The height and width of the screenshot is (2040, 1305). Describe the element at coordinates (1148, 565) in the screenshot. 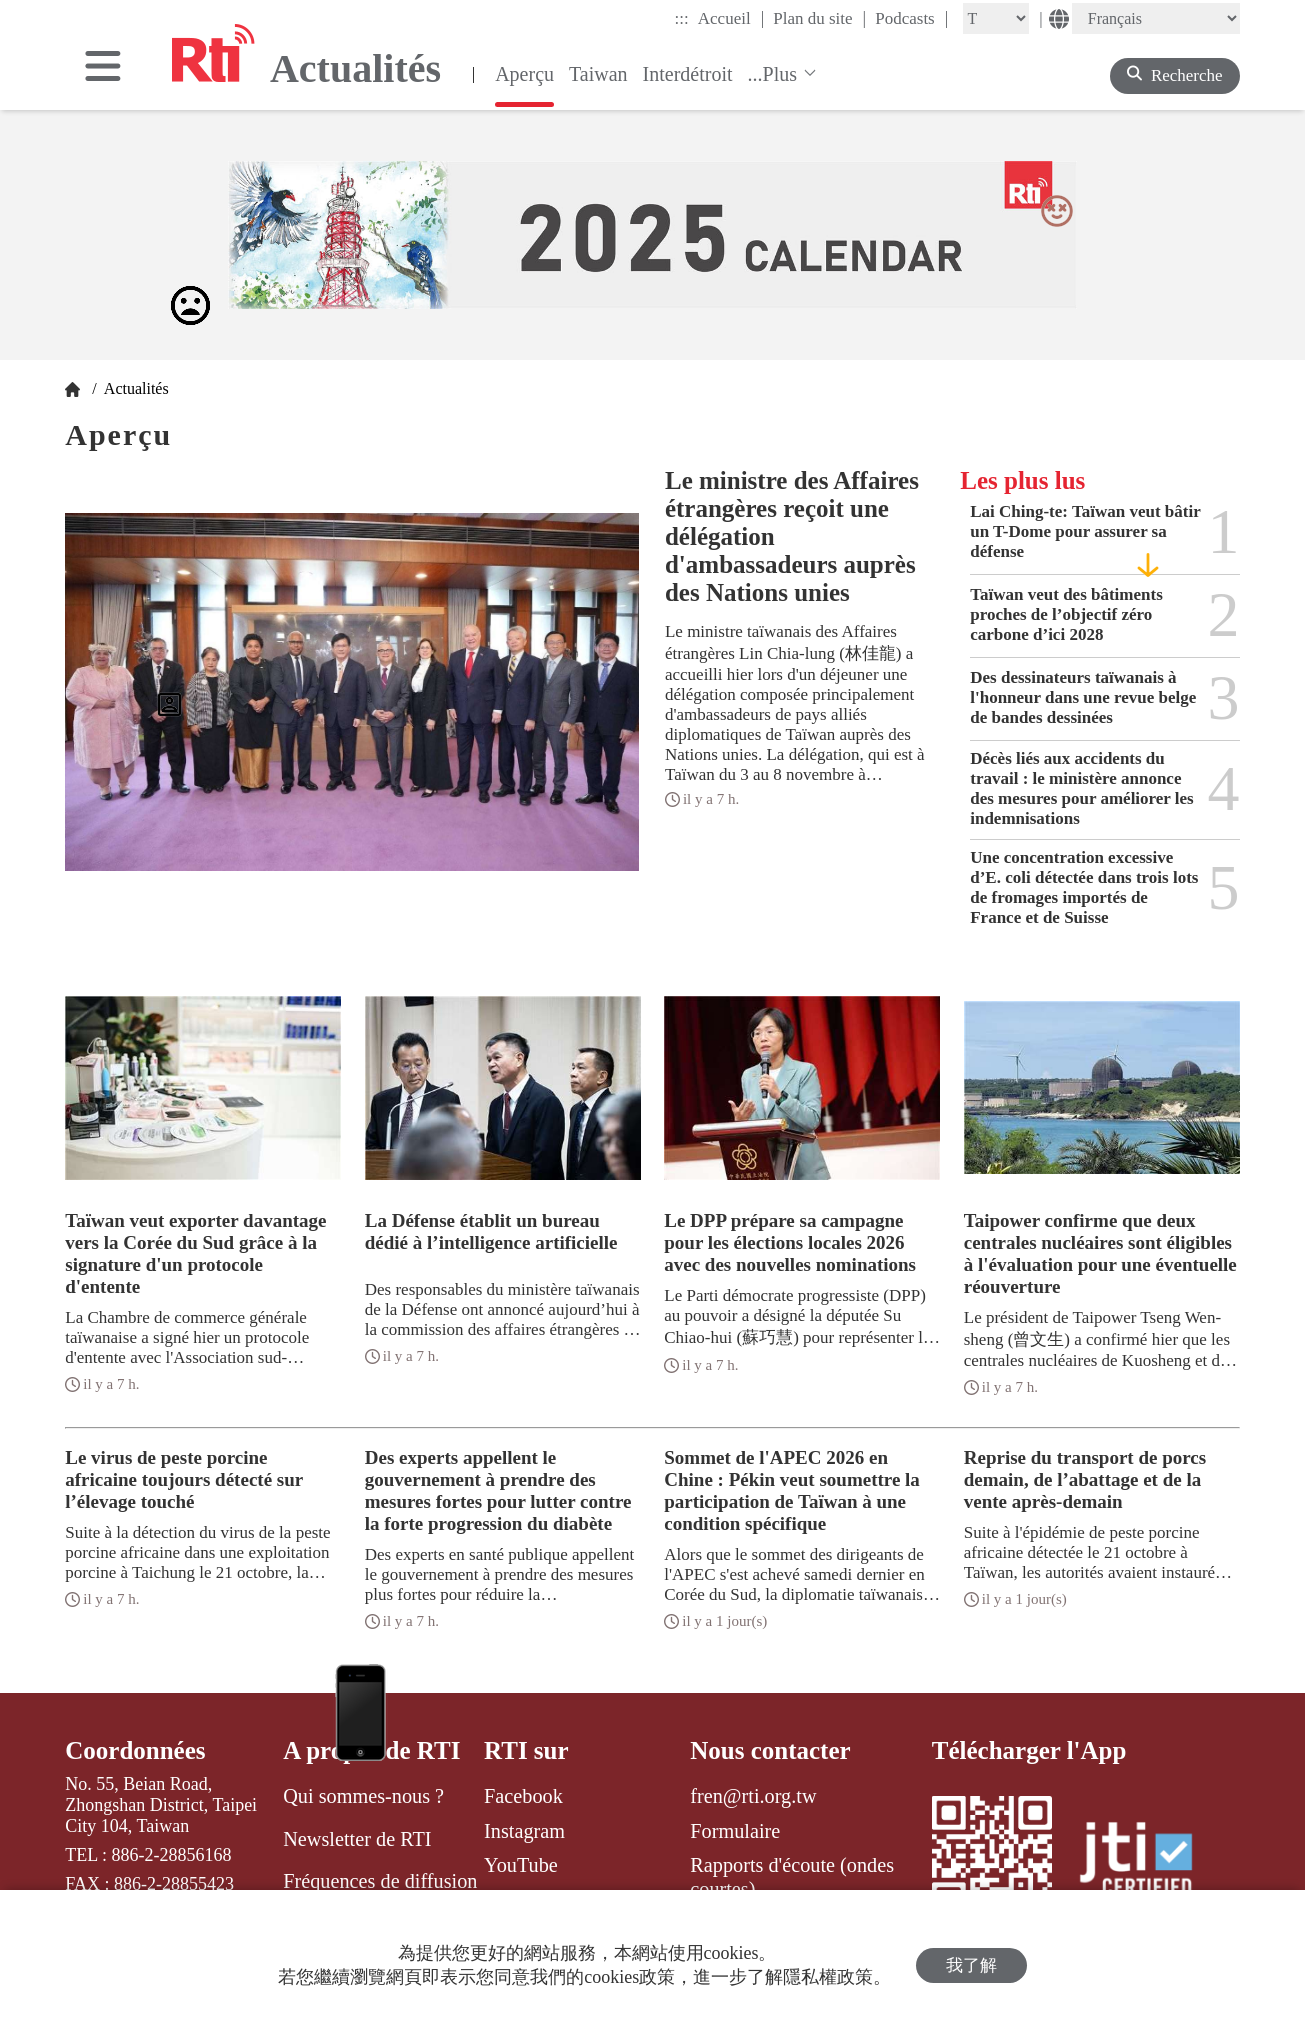

I see `scroll down or view more content` at that location.